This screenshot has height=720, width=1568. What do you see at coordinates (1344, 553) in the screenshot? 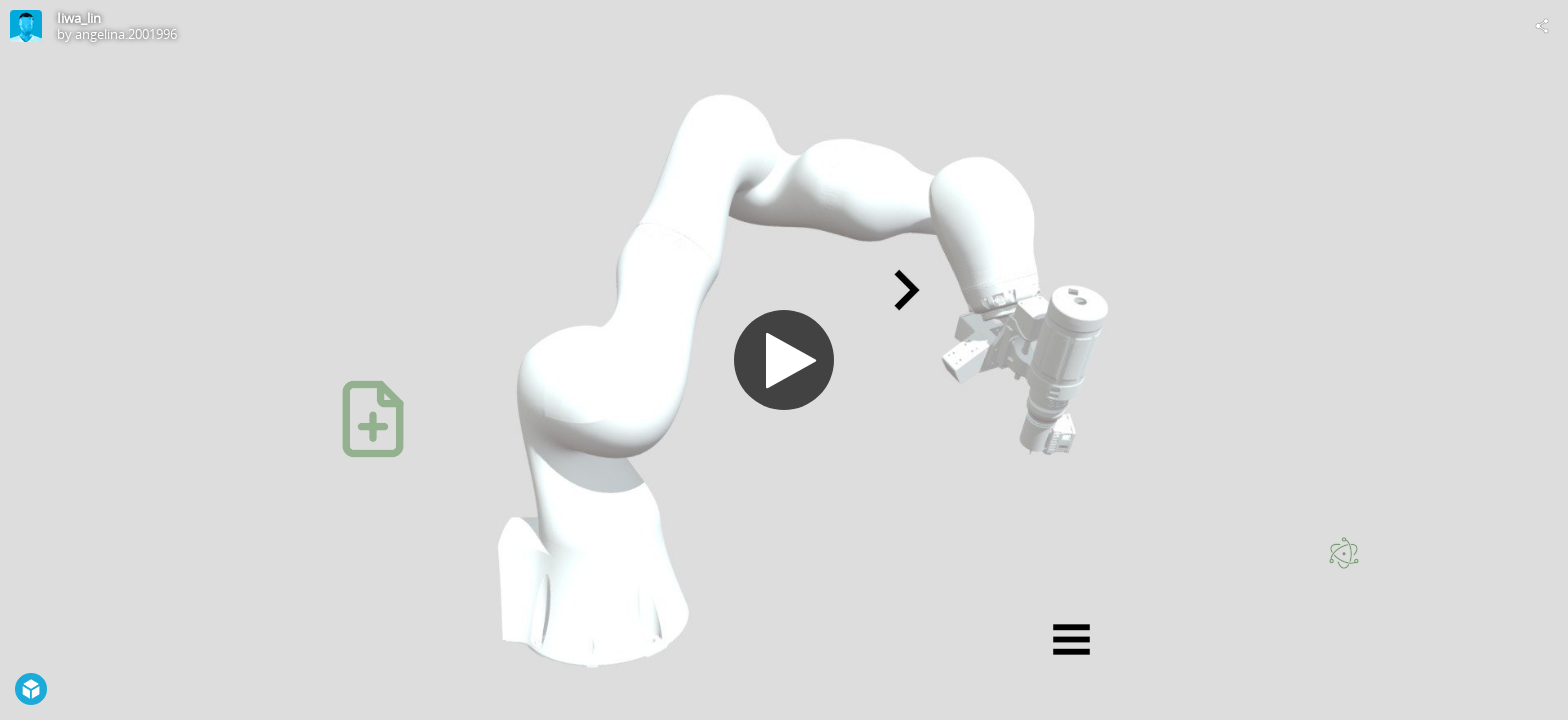
I see `electron framework logo` at bounding box center [1344, 553].